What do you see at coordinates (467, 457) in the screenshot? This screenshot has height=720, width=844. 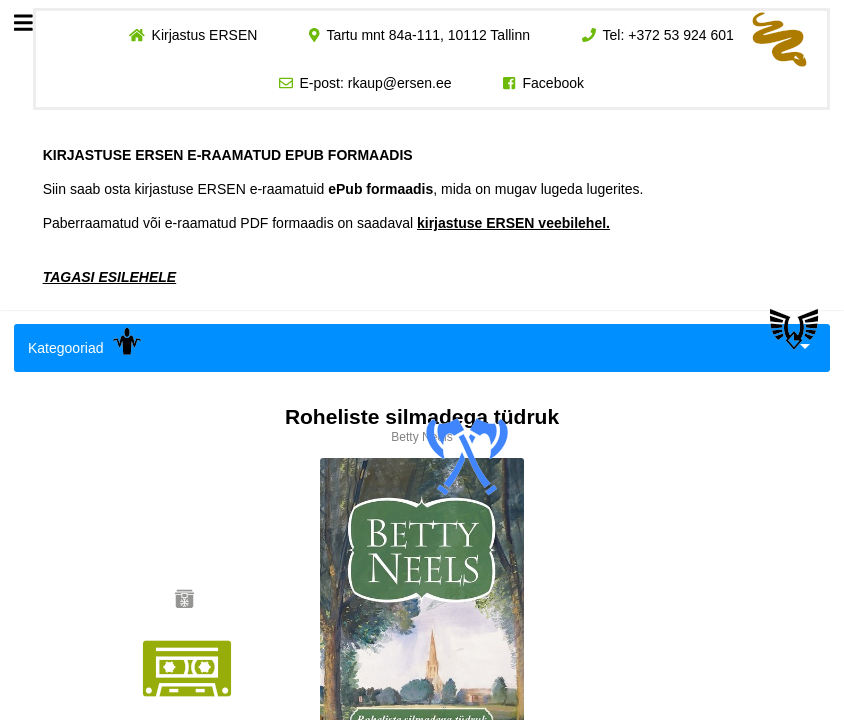 I see `access combat or battle features` at bounding box center [467, 457].